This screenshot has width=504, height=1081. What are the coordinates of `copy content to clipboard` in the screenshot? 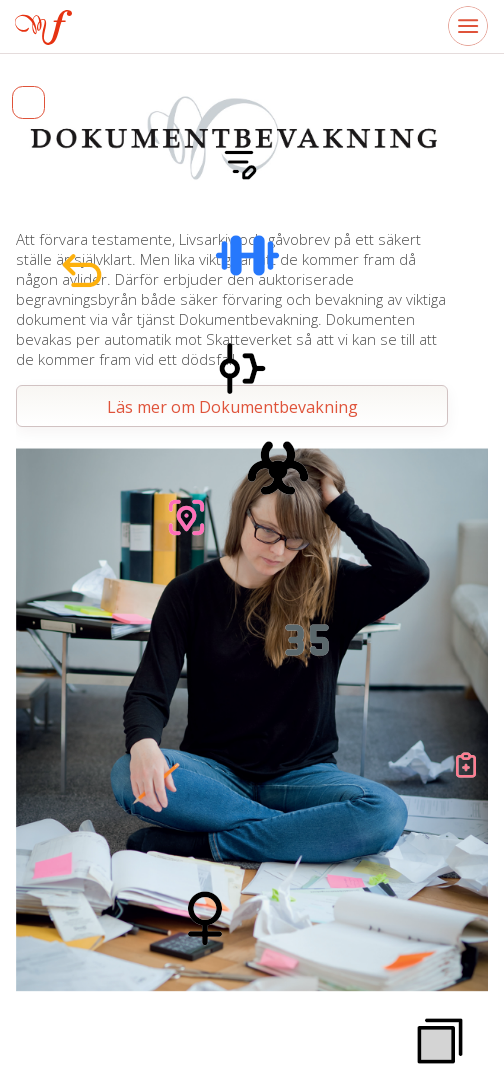 It's located at (440, 1041).